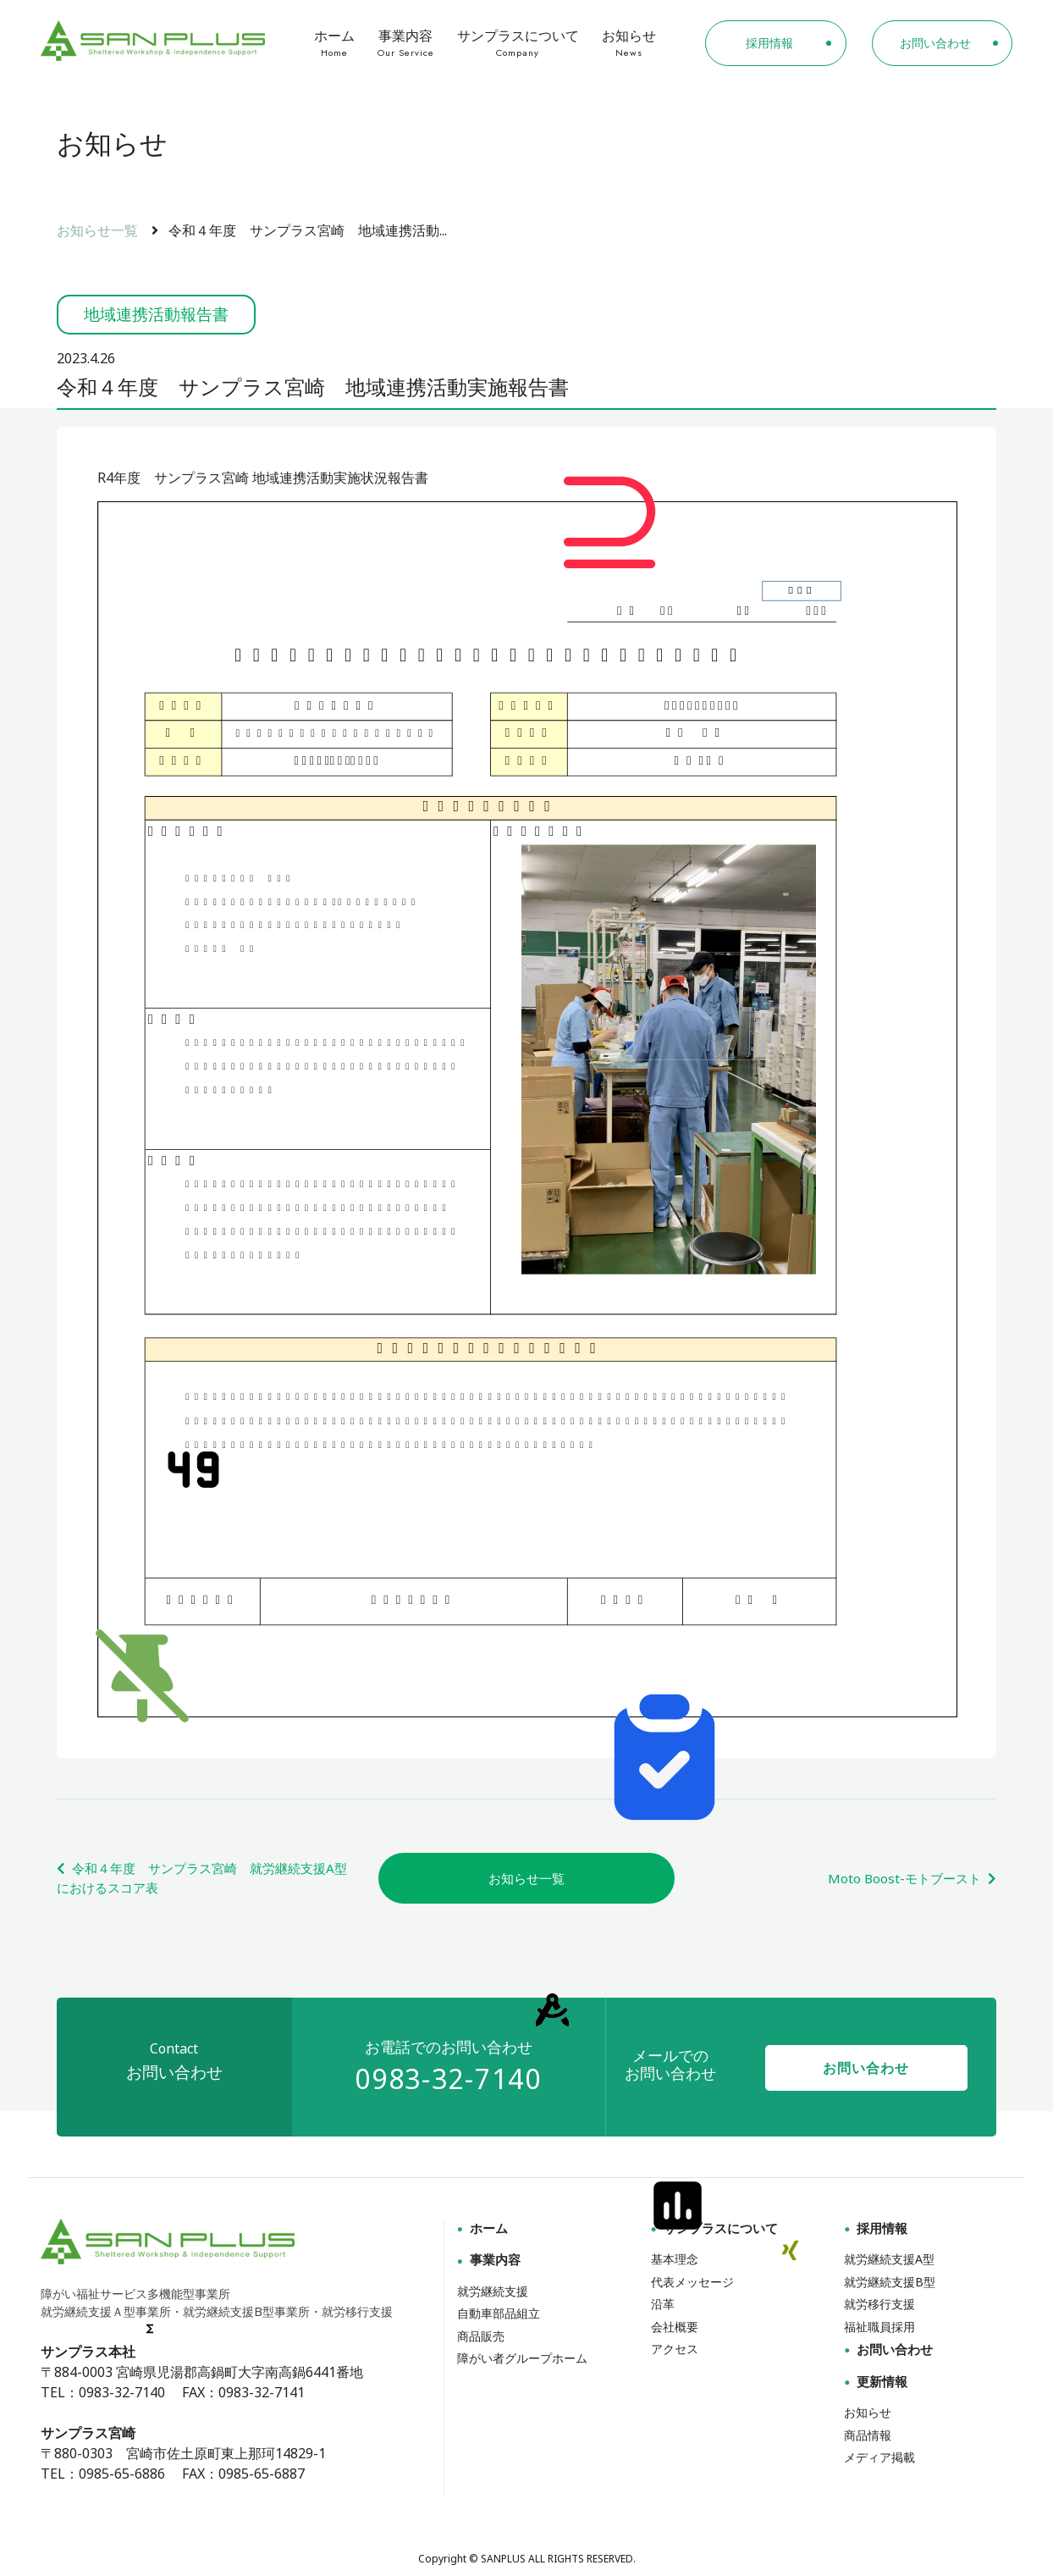  I want to click on insert a mathematical function or formula, so click(150, 2329).